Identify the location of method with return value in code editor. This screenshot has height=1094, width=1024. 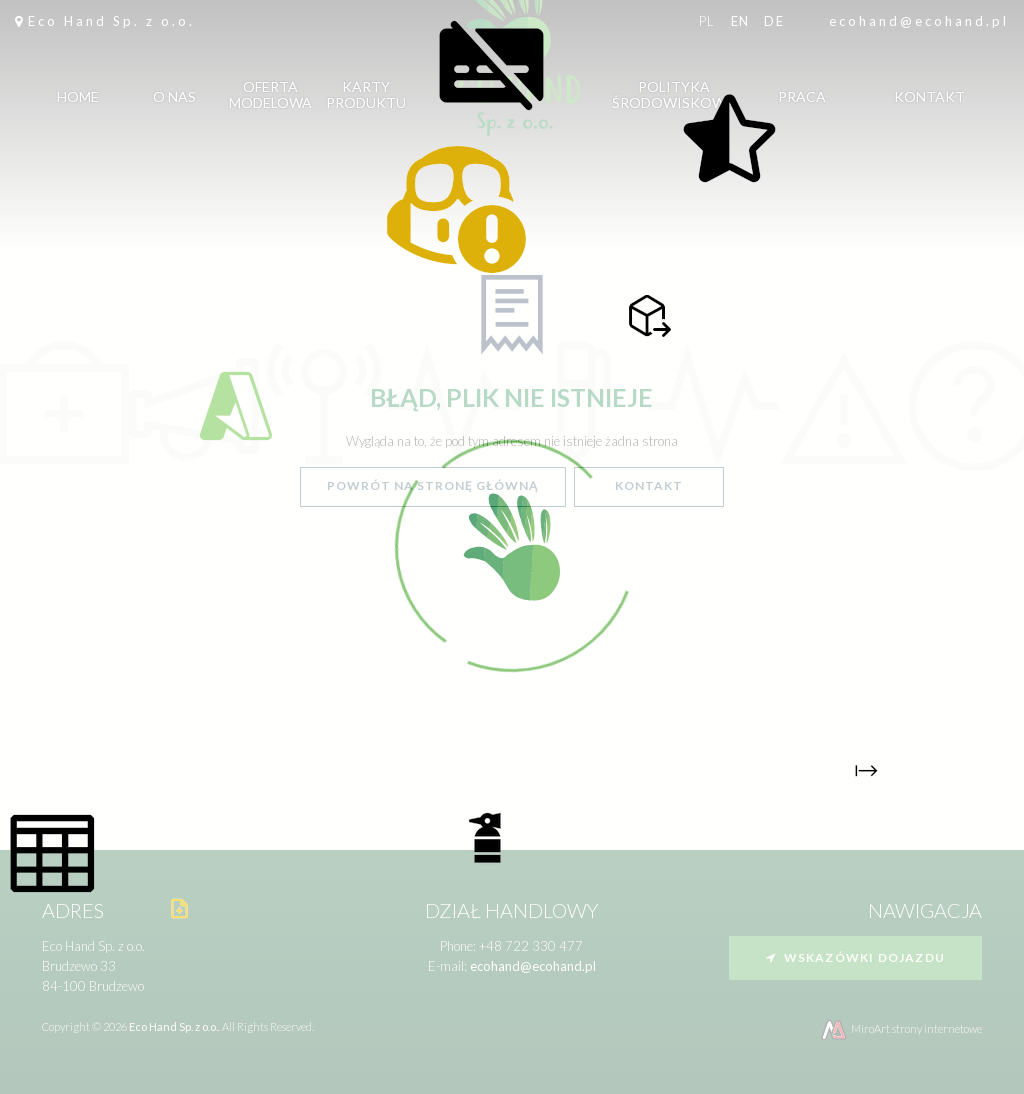
(647, 316).